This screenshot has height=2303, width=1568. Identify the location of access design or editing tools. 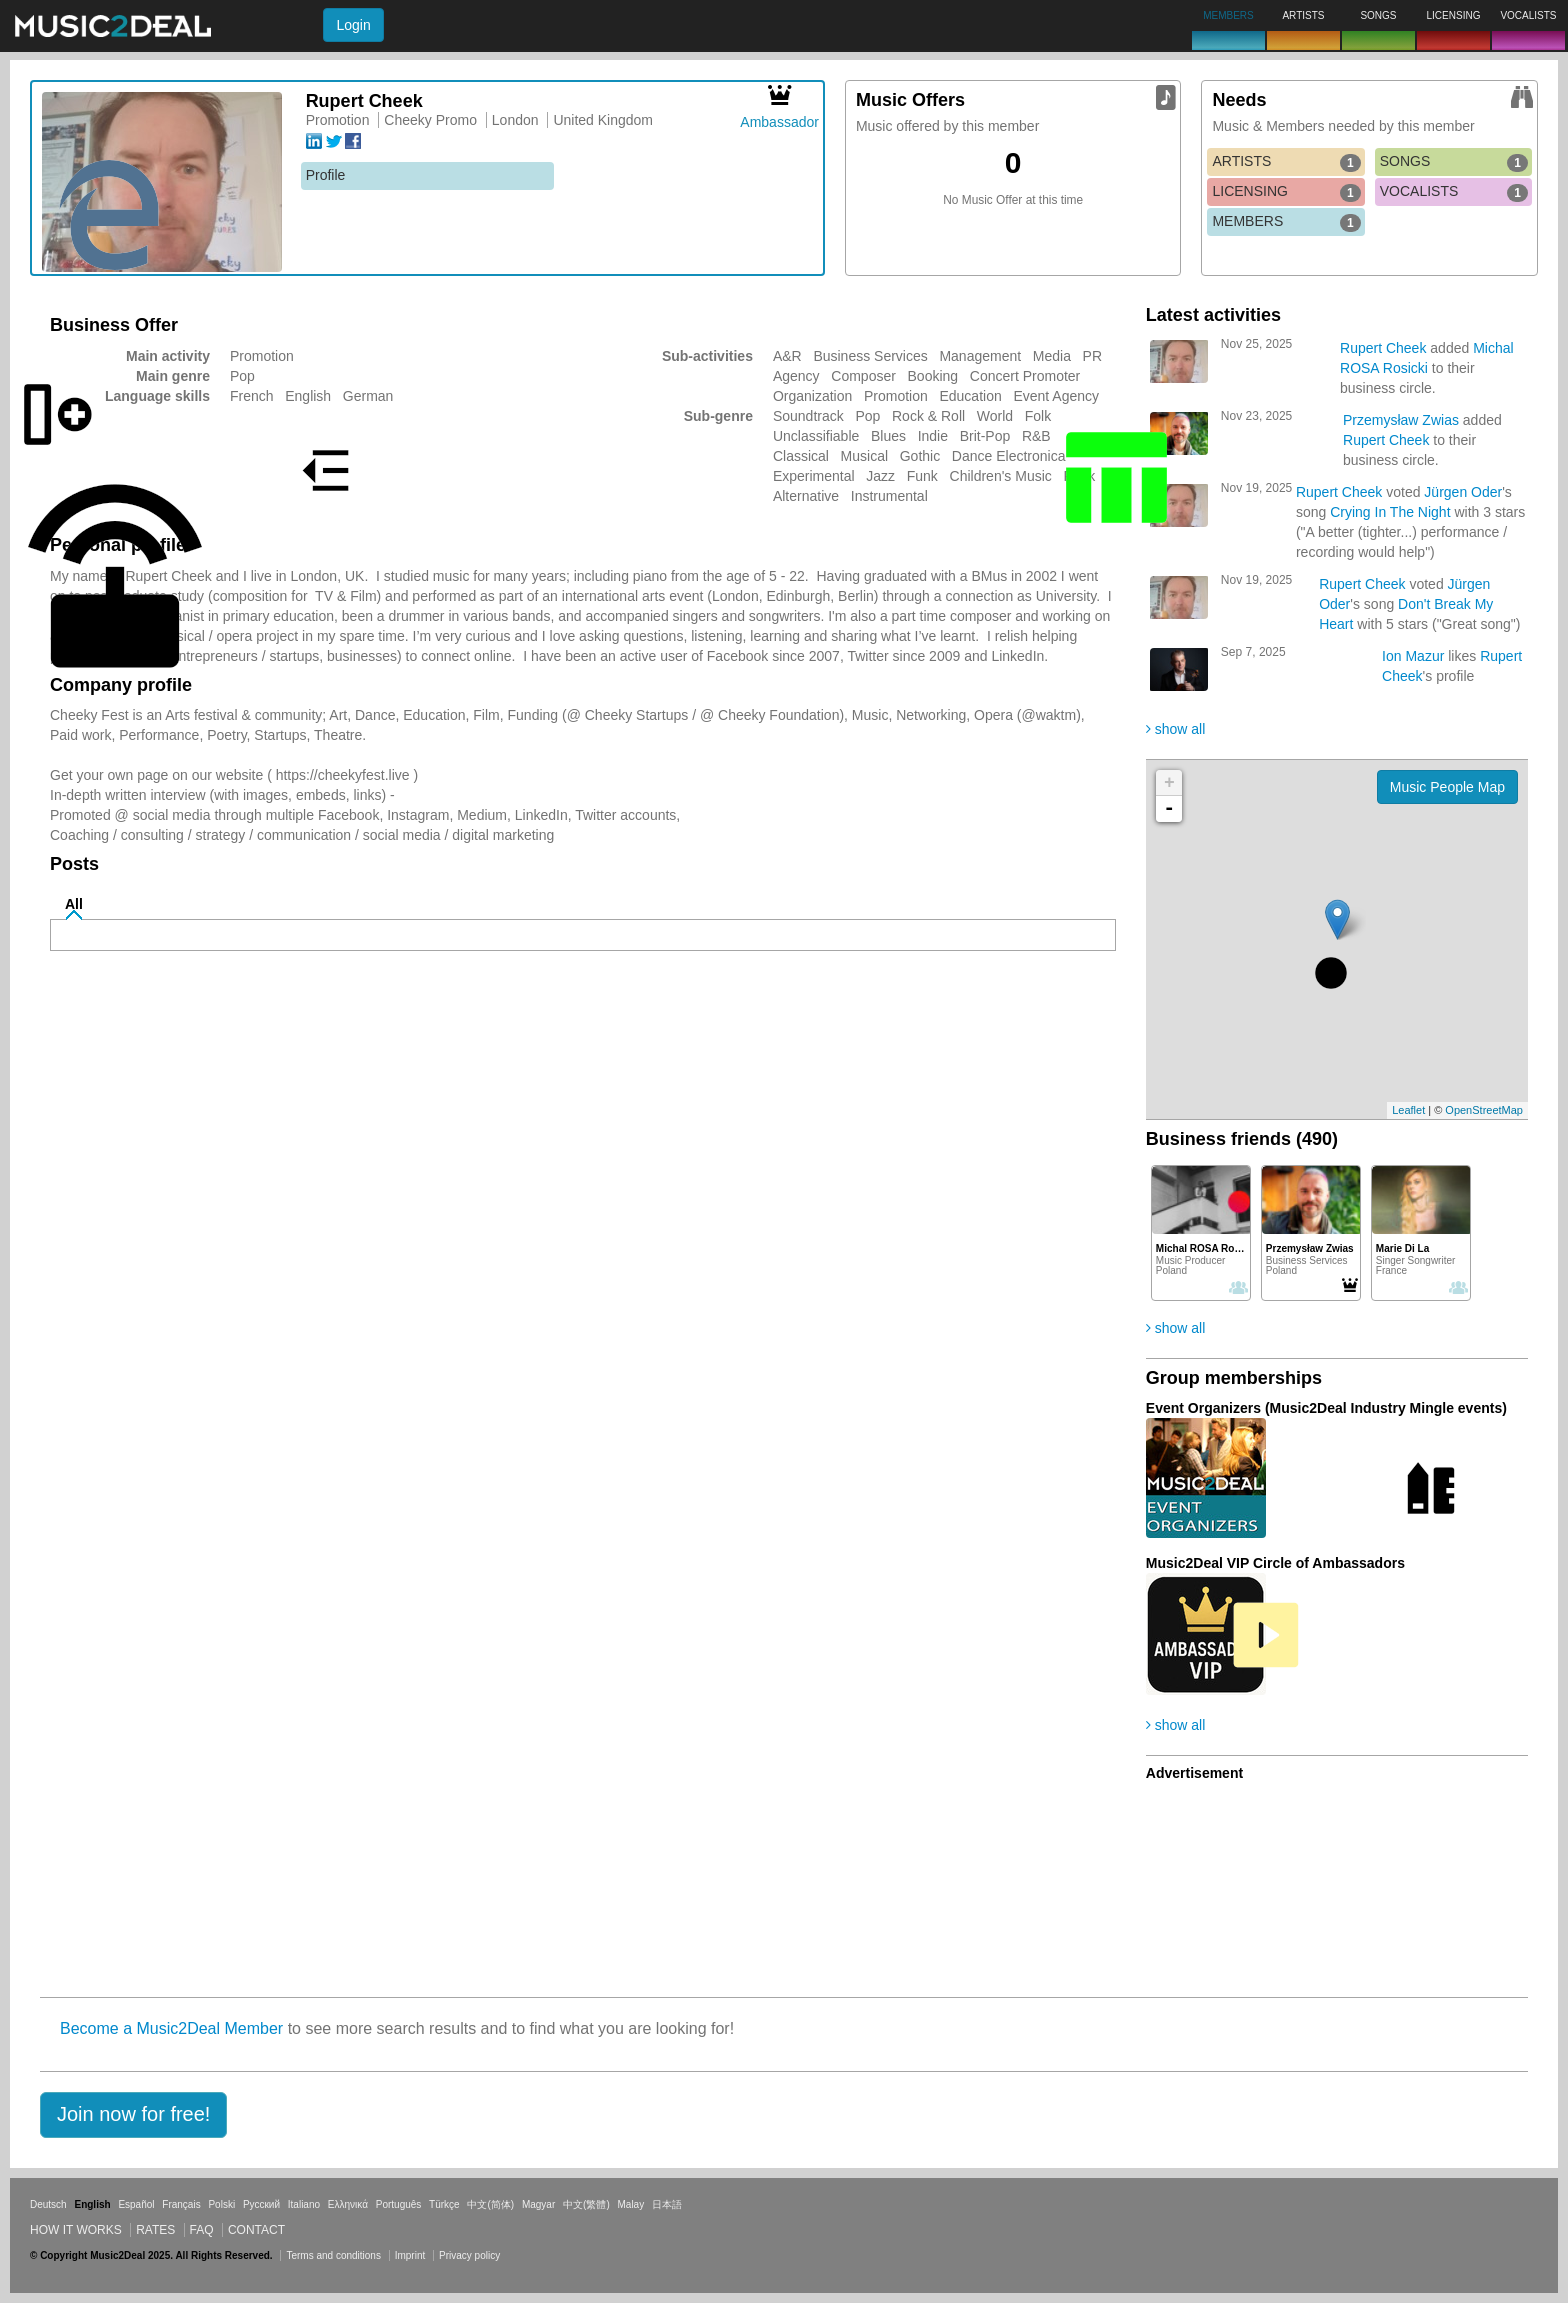
(1431, 1488).